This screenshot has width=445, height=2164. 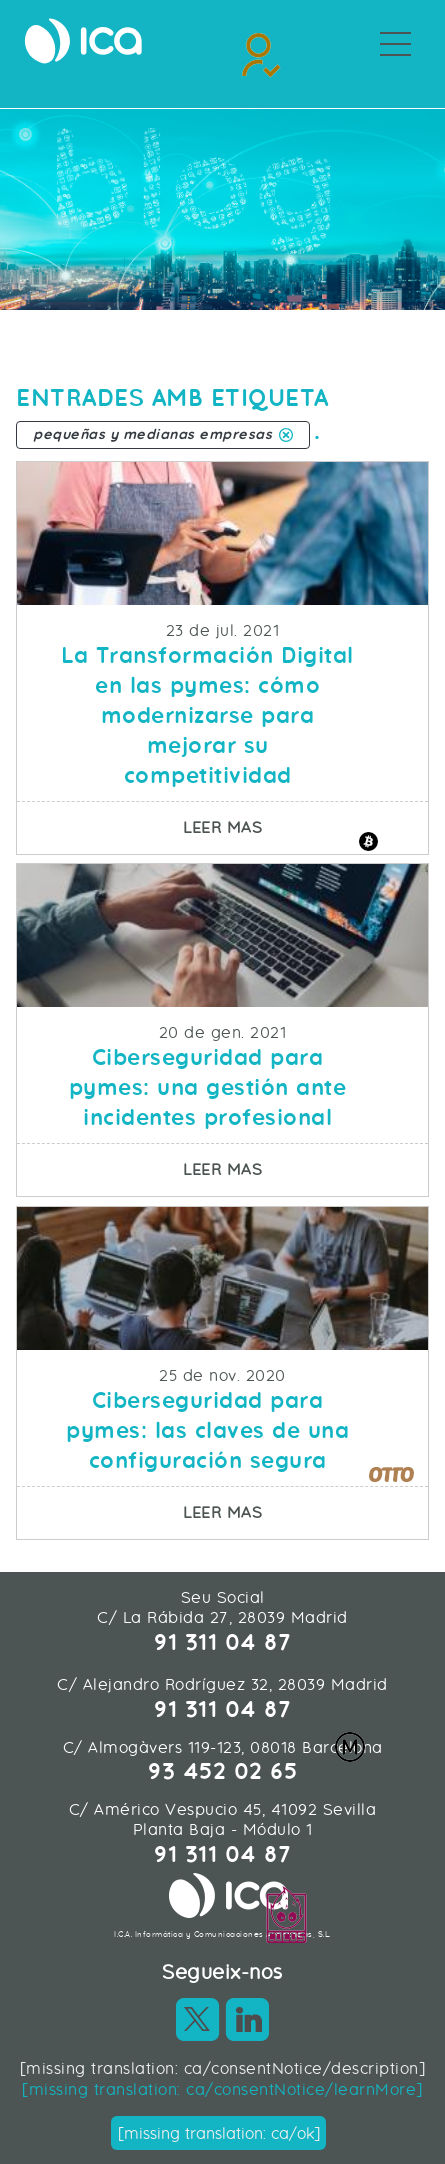 I want to click on open the Paris Metro transit app, so click(x=350, y=1747).